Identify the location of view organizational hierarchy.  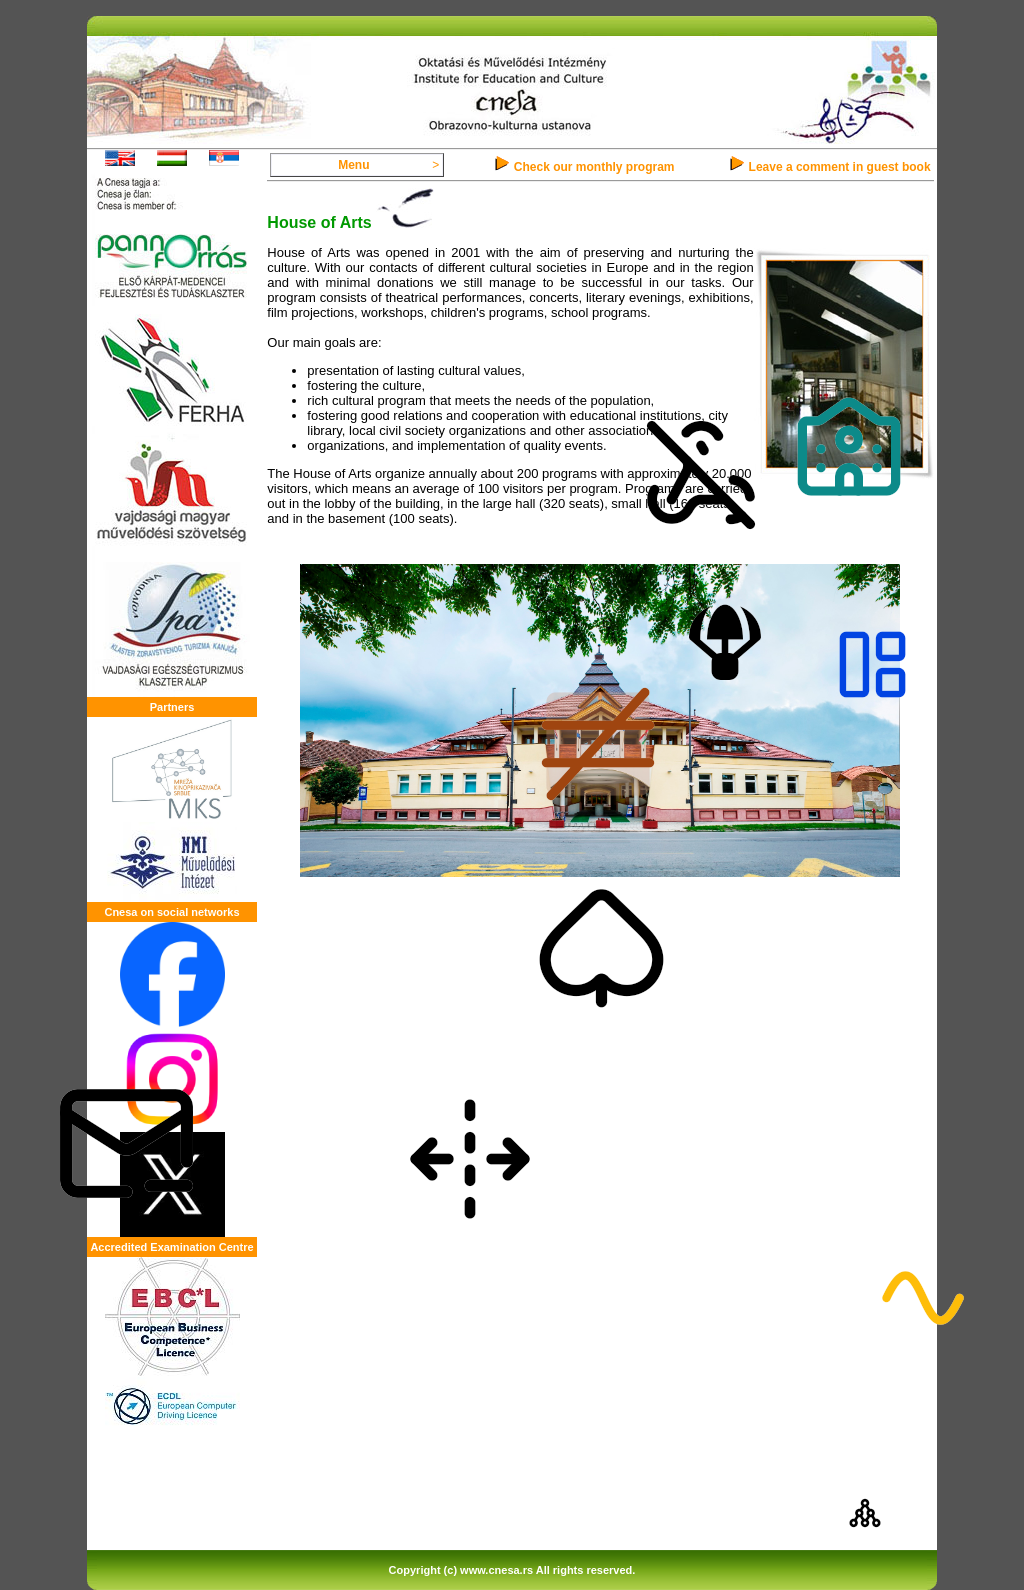
(865, 1513).